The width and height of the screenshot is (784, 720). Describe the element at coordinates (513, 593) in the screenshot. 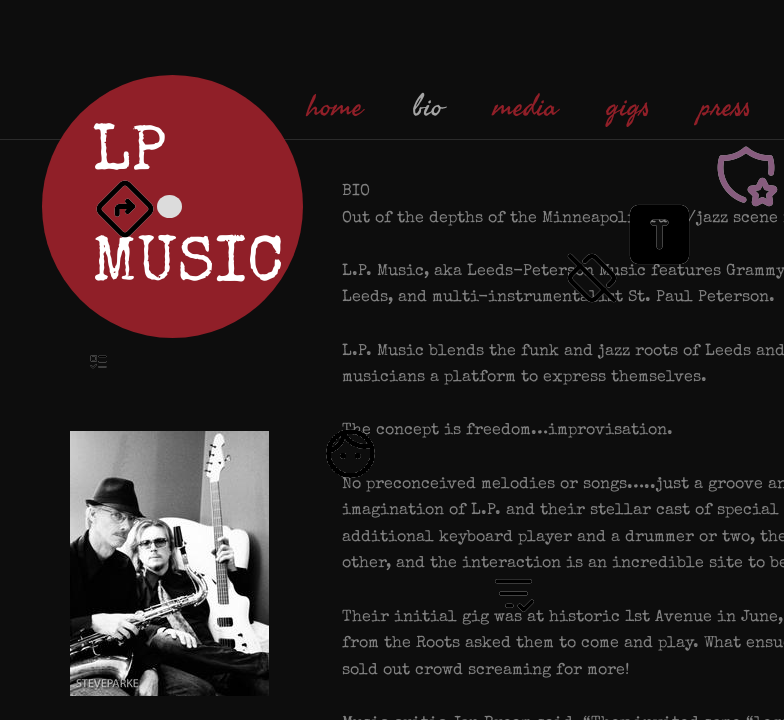

I see `filter applied successfully` at that location.